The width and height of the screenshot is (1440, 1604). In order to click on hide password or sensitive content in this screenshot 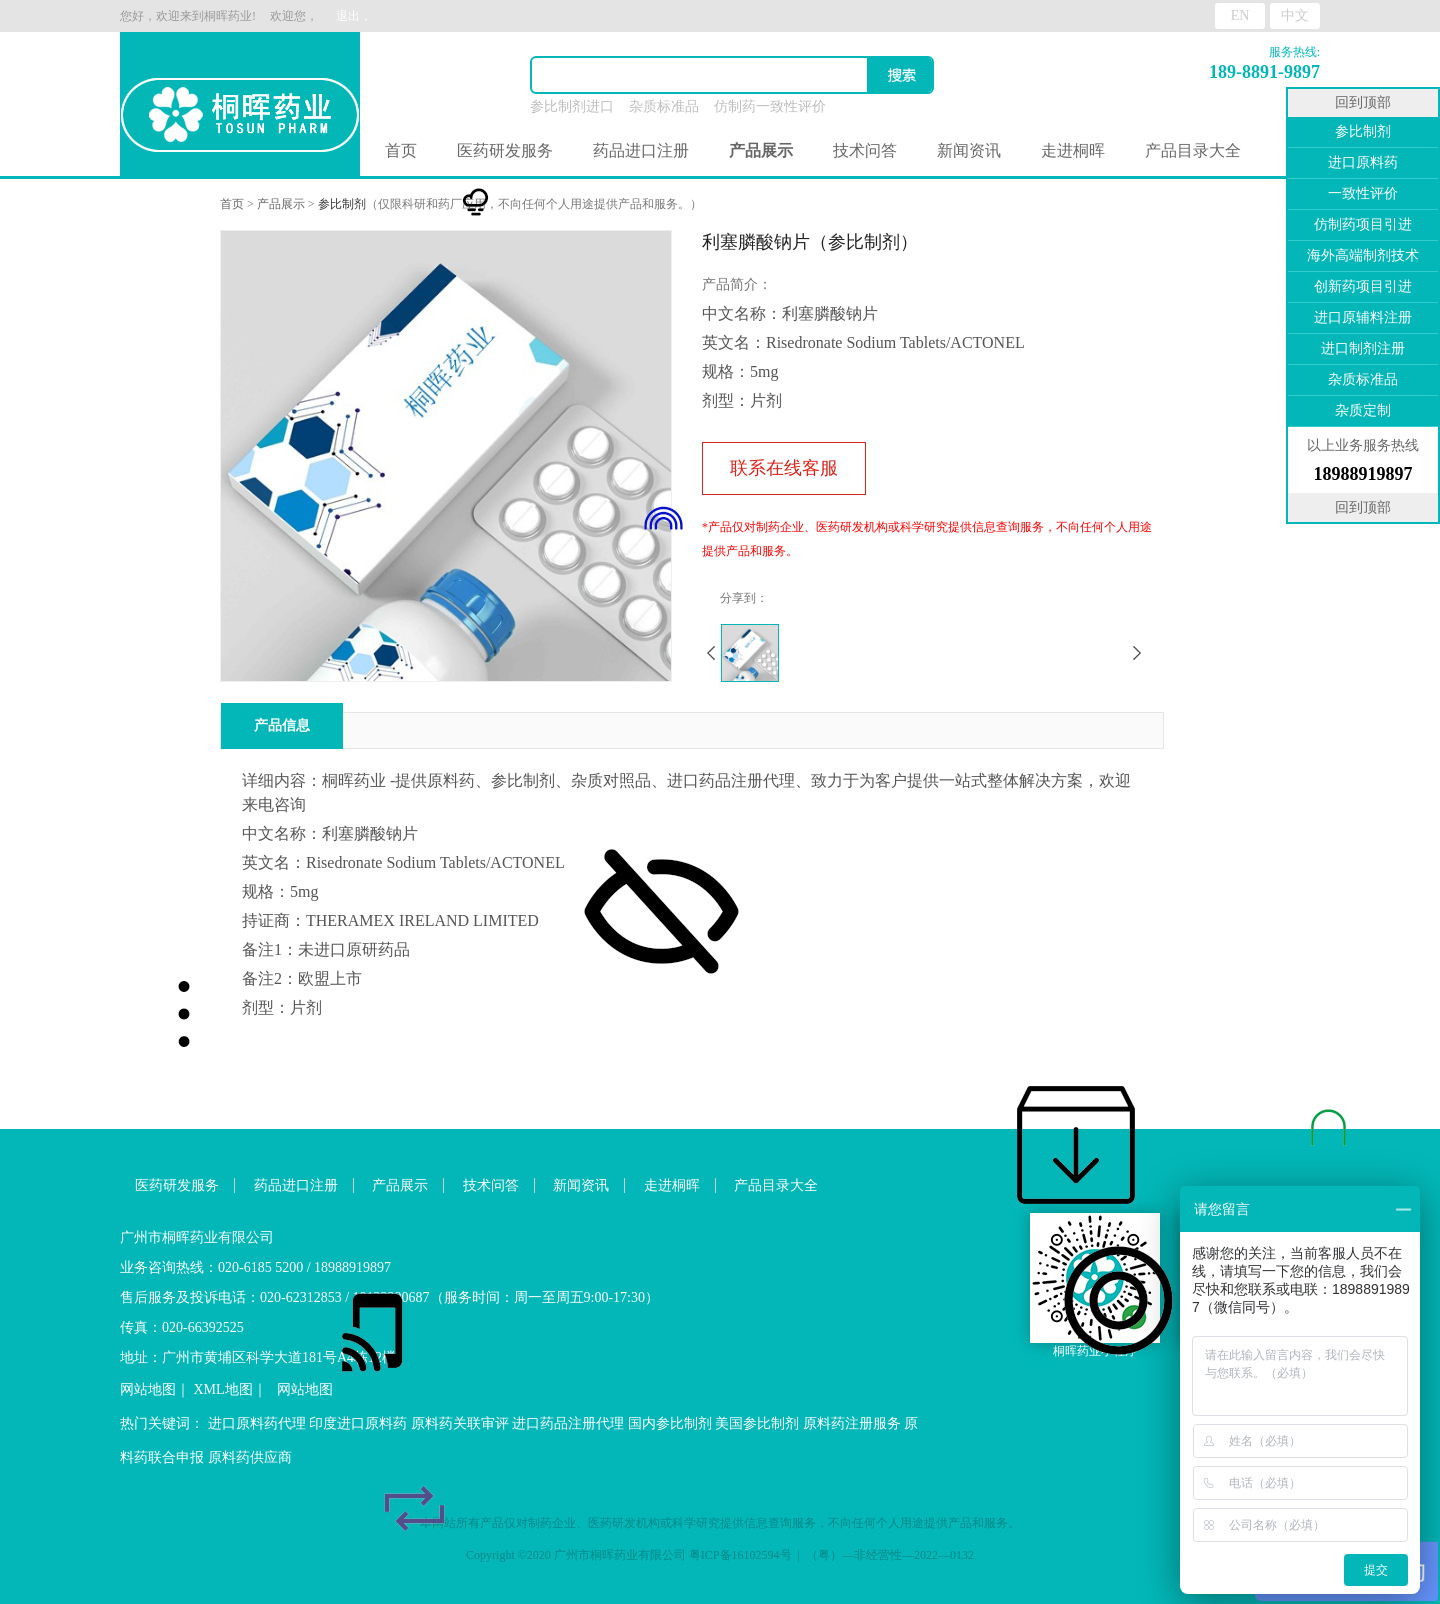, I will do `click(661, 911)`.